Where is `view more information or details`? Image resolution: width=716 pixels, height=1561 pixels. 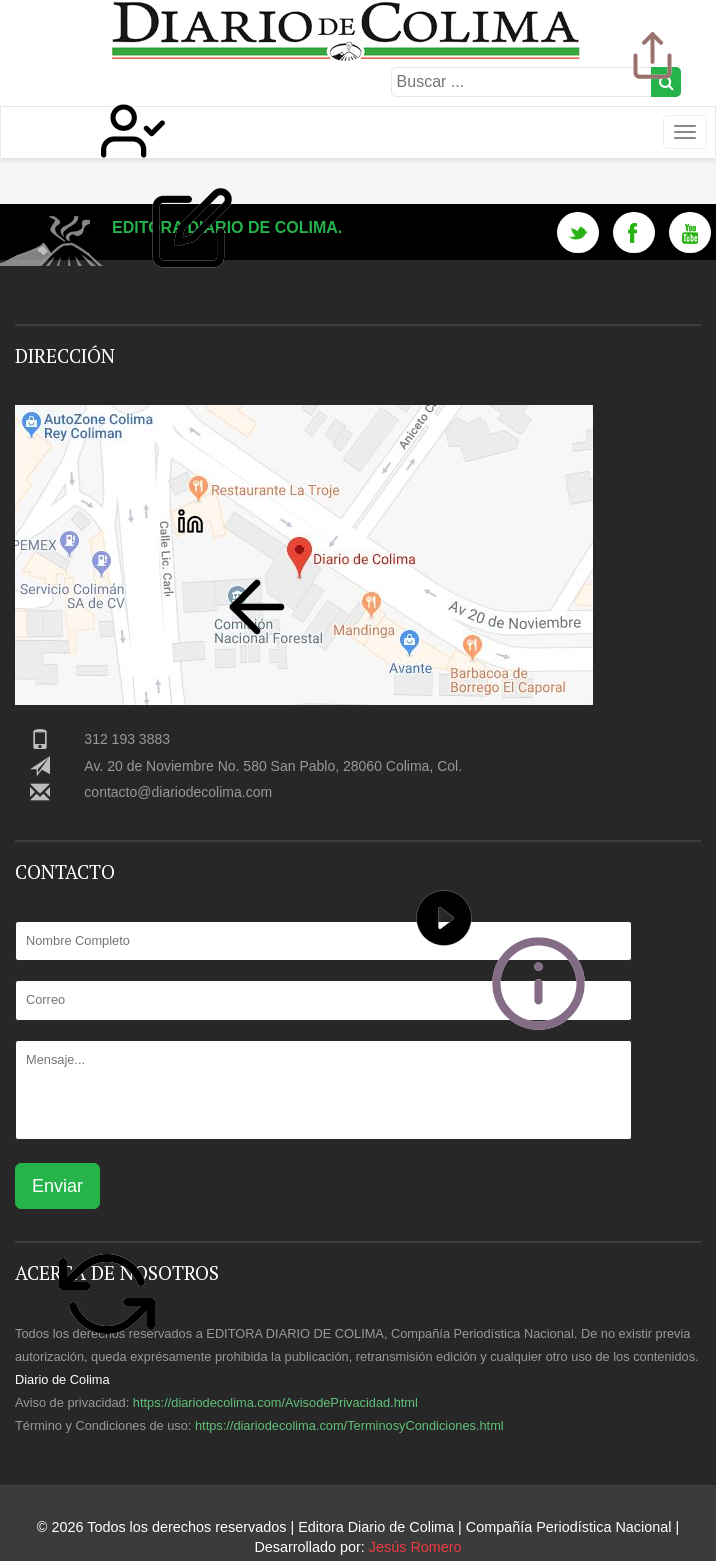
view more information or details is located at coordinates (538, 983).